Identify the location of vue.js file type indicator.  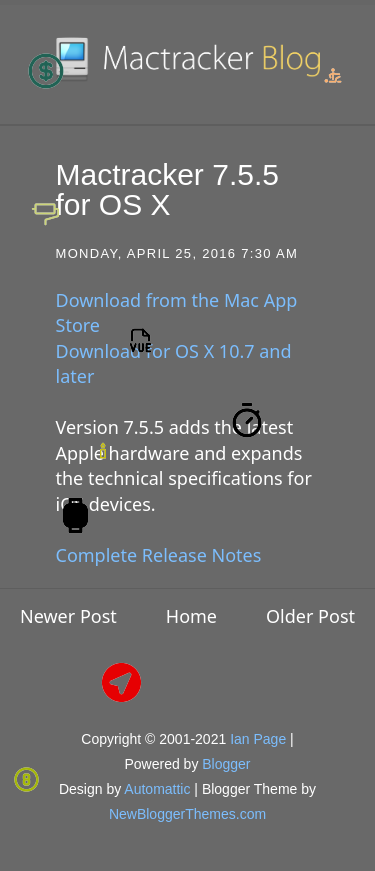
(140, 340).